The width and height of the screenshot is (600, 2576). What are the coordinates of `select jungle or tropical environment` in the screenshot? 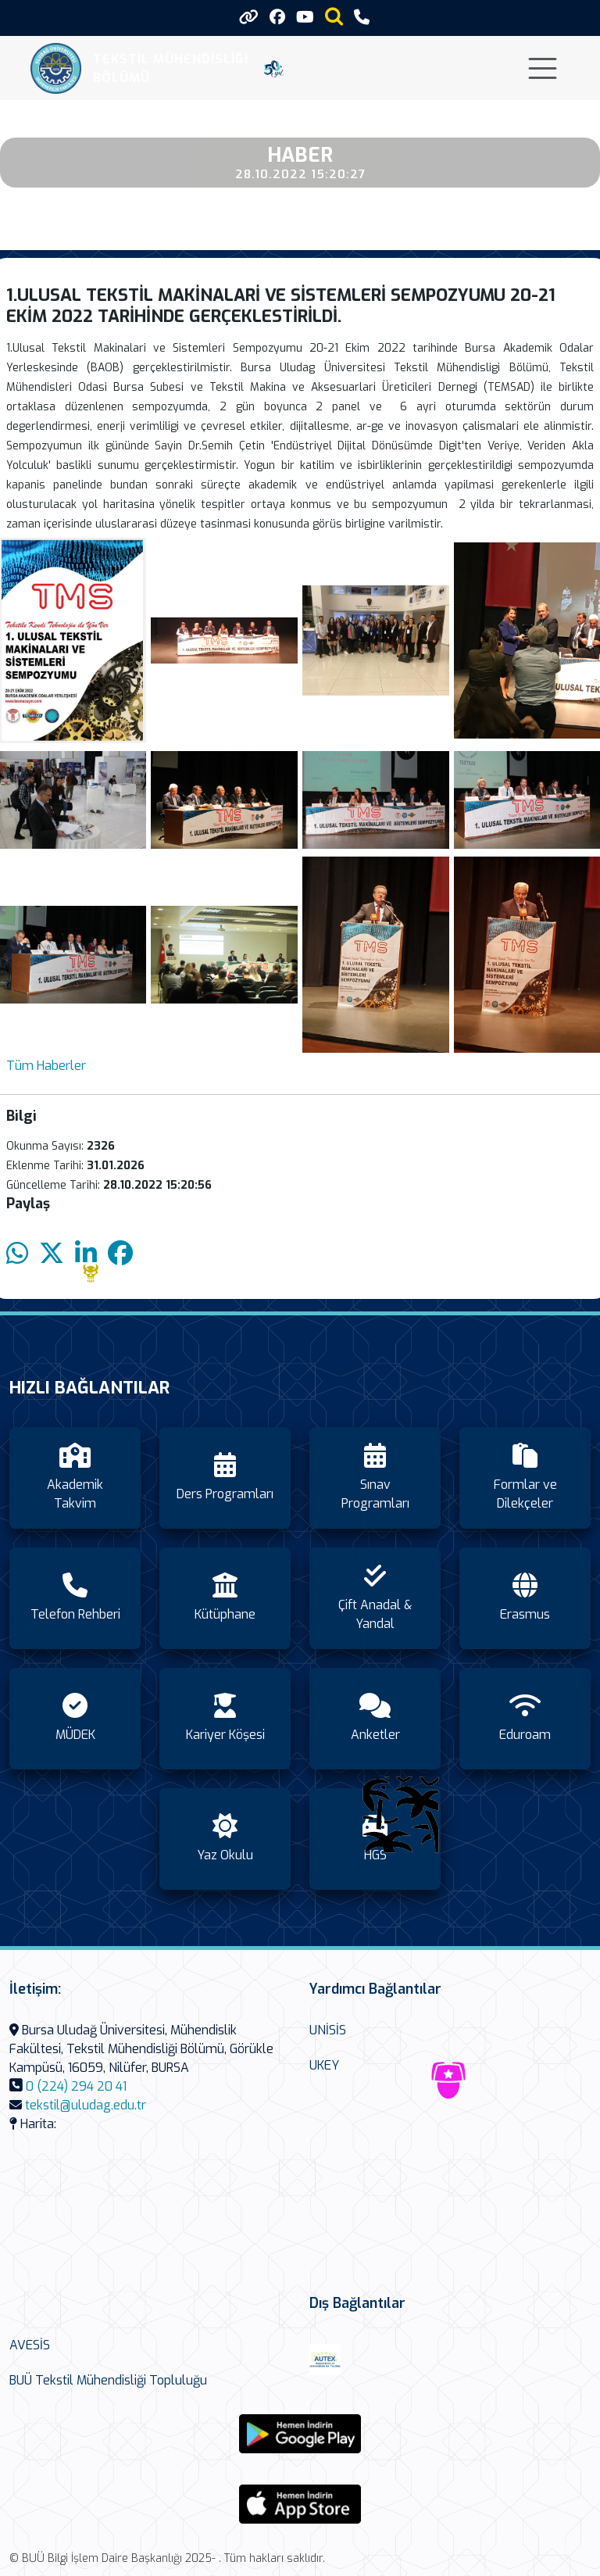 It's located at (401, 1815).